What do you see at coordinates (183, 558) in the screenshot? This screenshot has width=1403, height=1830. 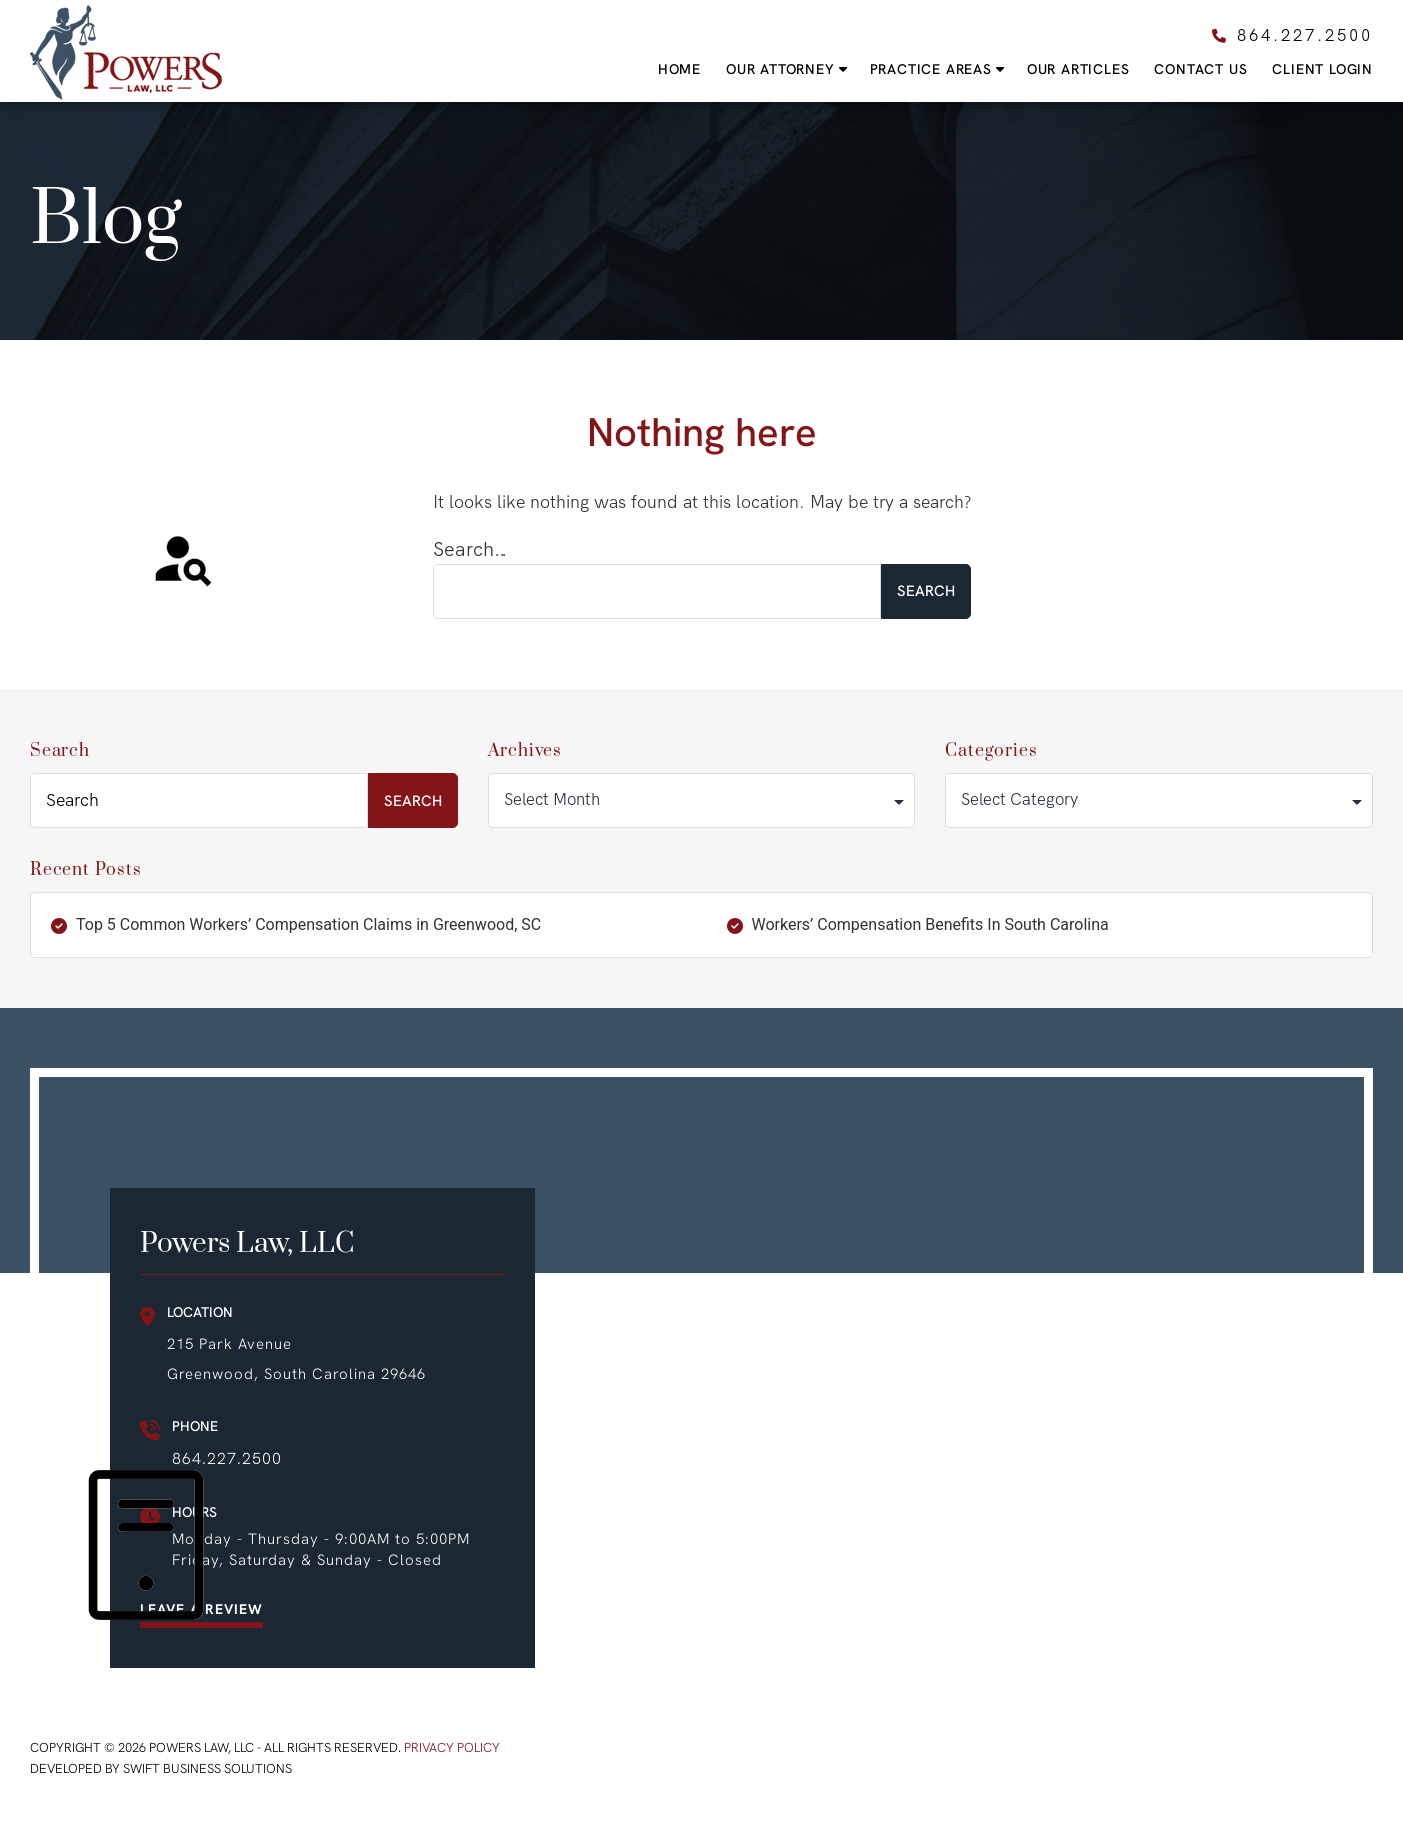 I see `search for a user or contact` at bounding box center [183, 558].